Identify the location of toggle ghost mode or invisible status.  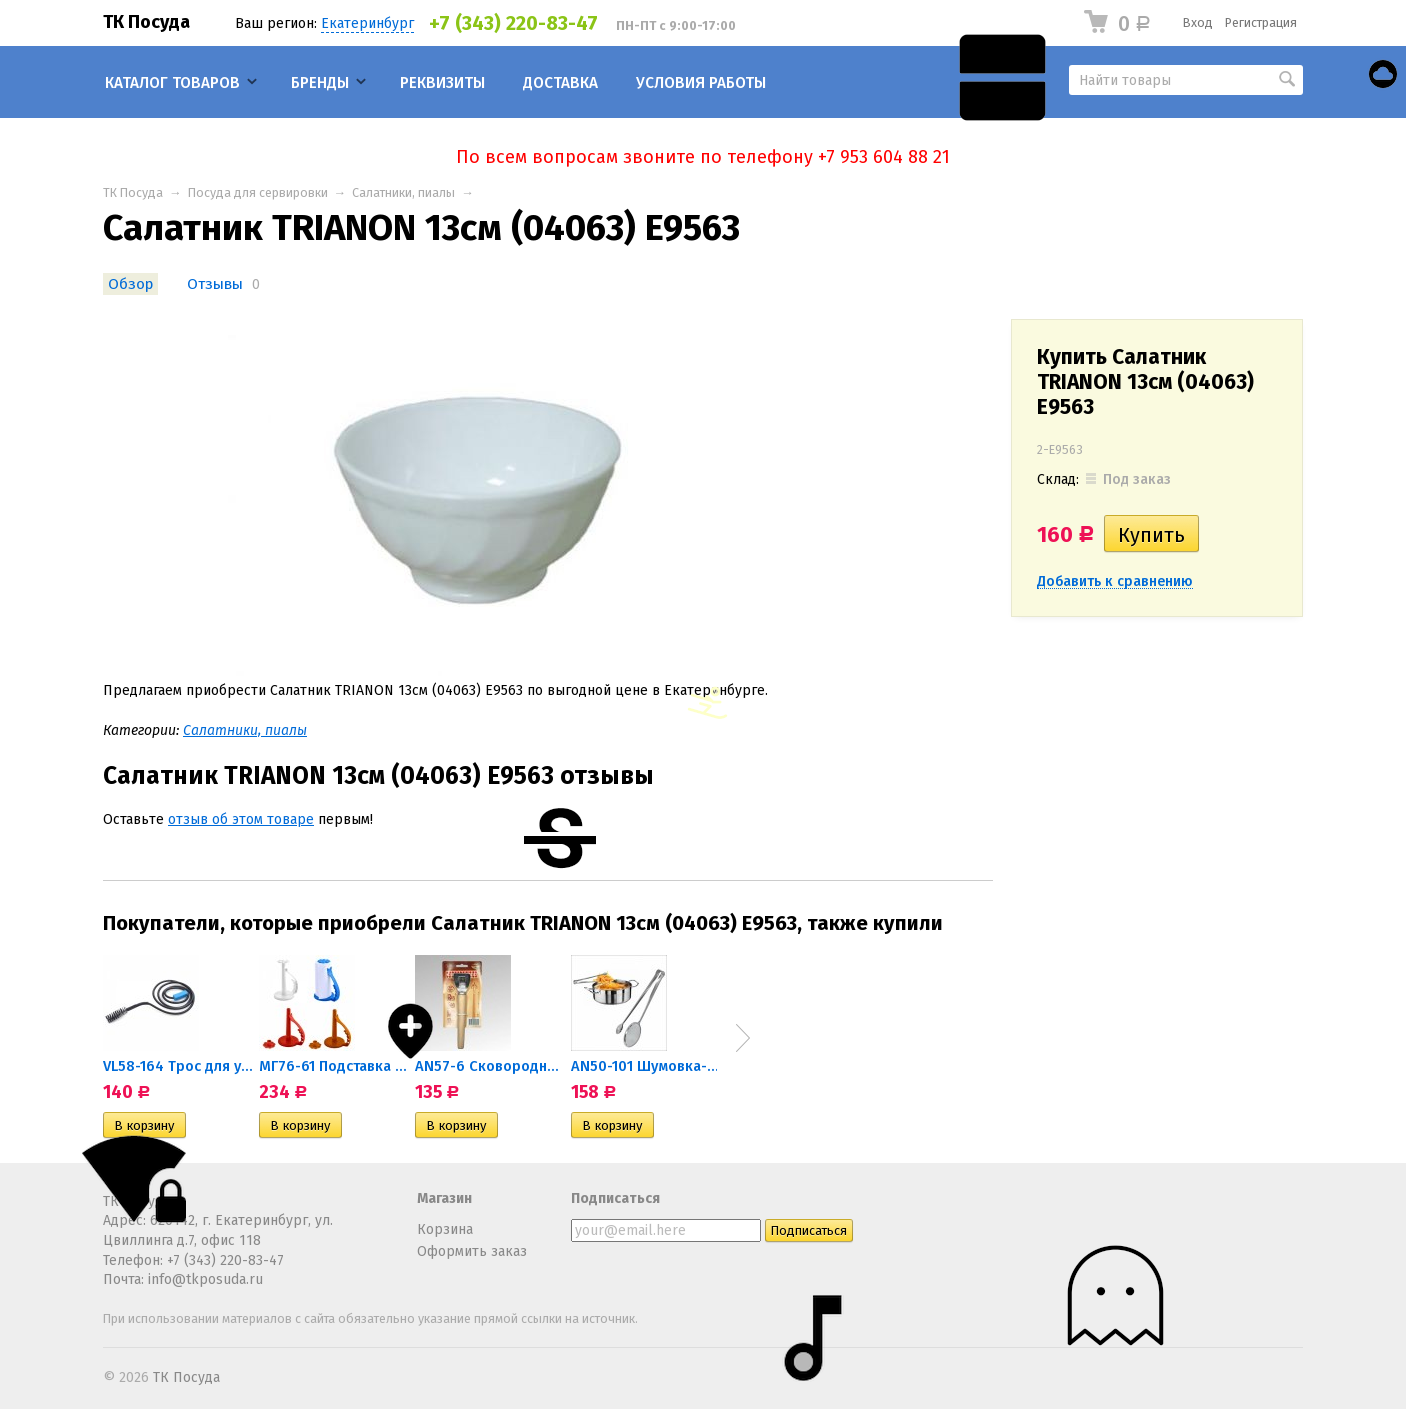
(1115, 1297).